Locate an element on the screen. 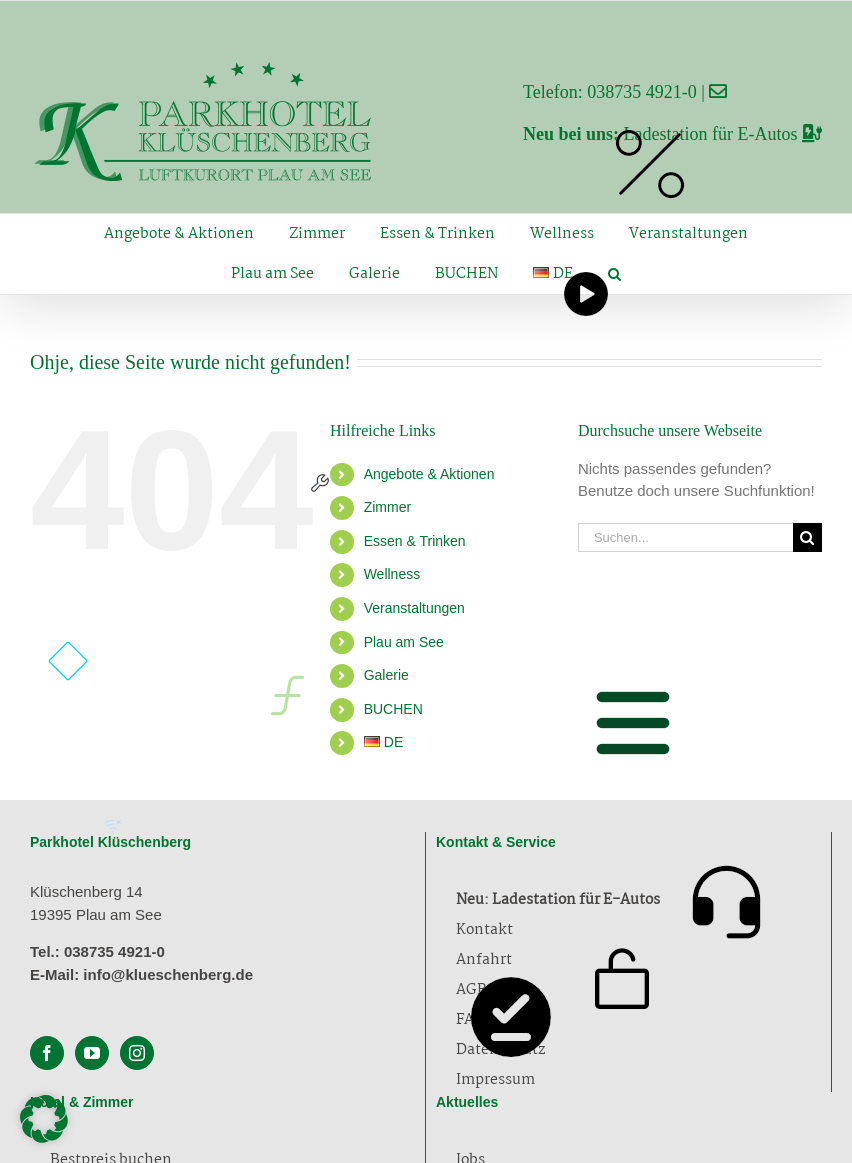  access function or formula editor is located at coordinates (287, 695).